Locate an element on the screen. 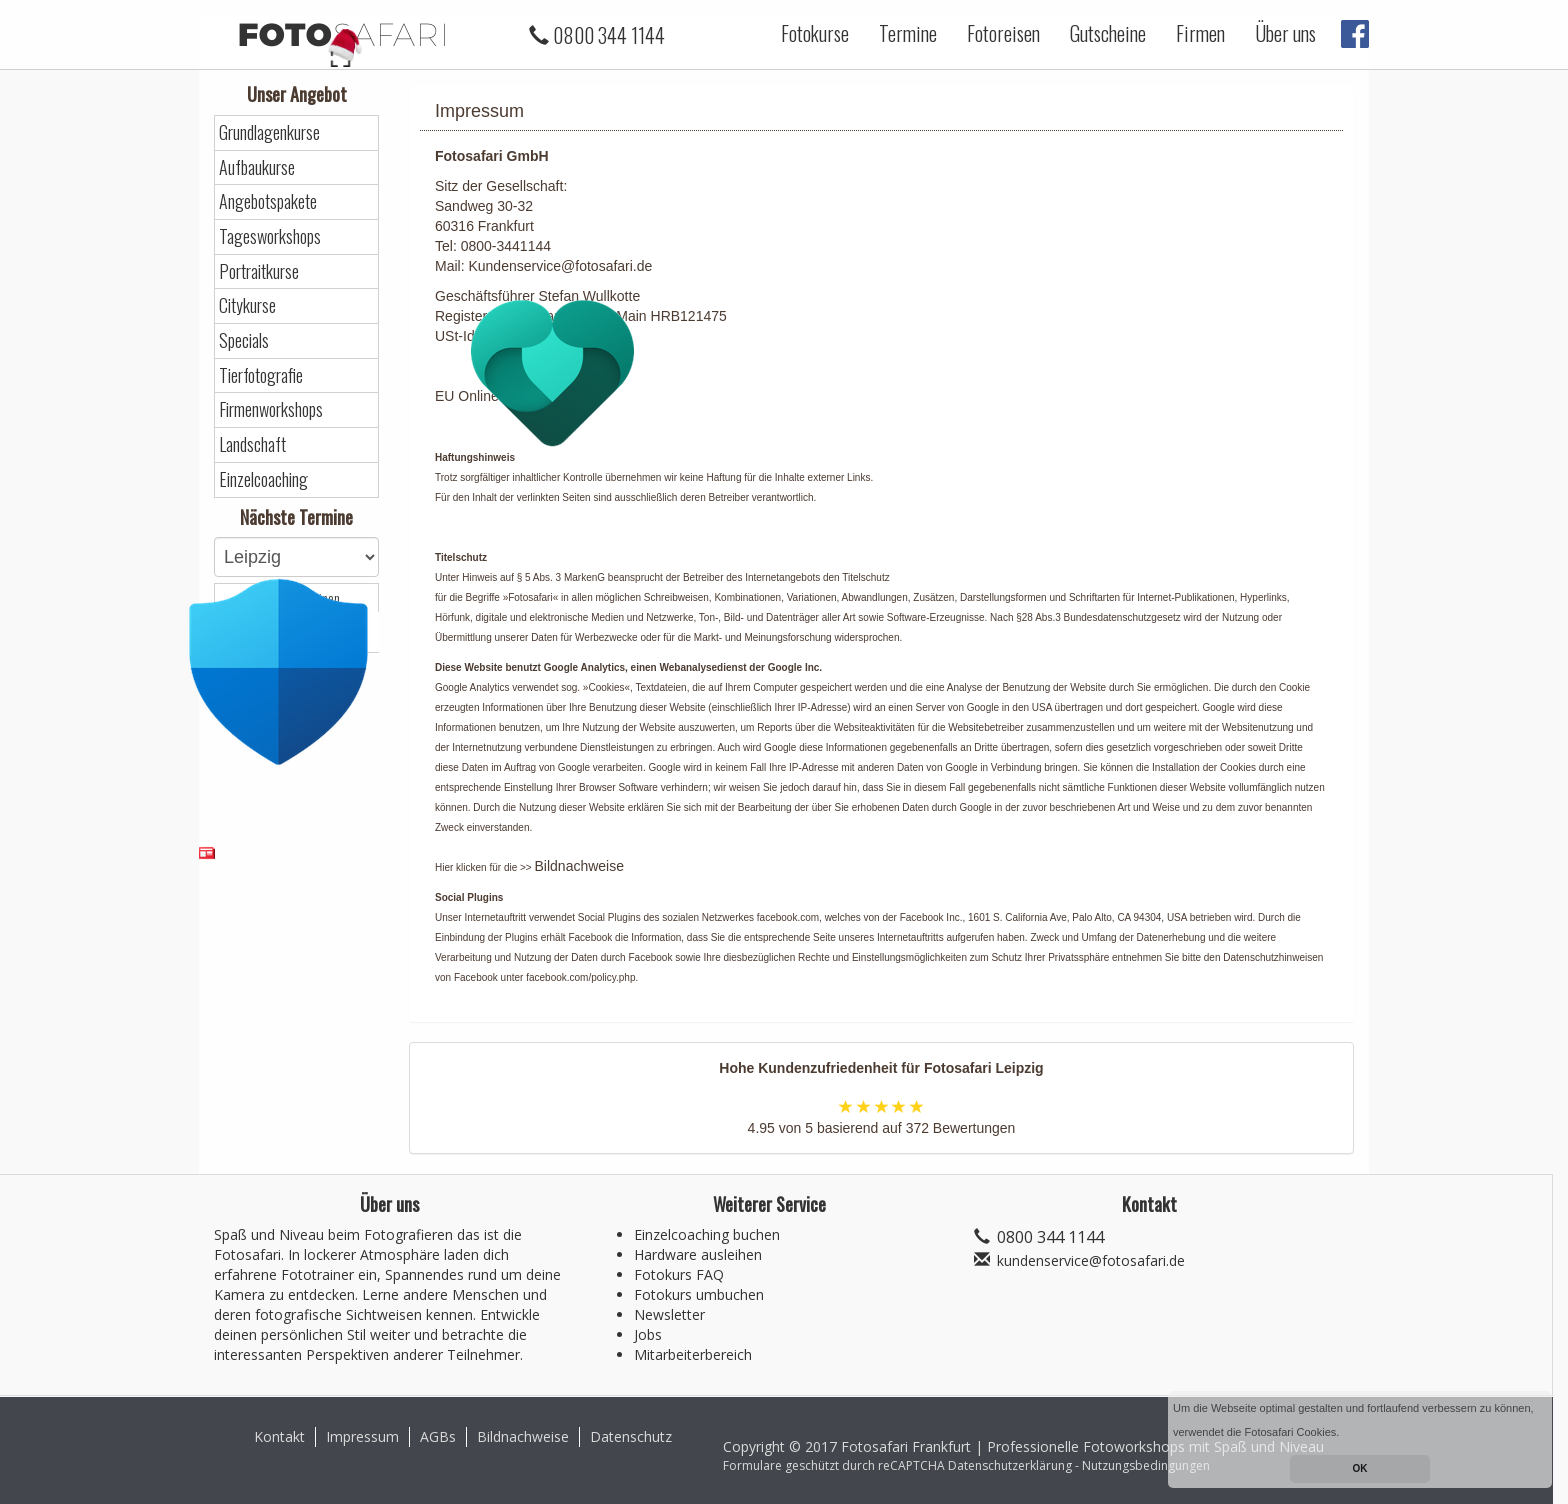  windows defender security status is located at coordinates (278, 672).